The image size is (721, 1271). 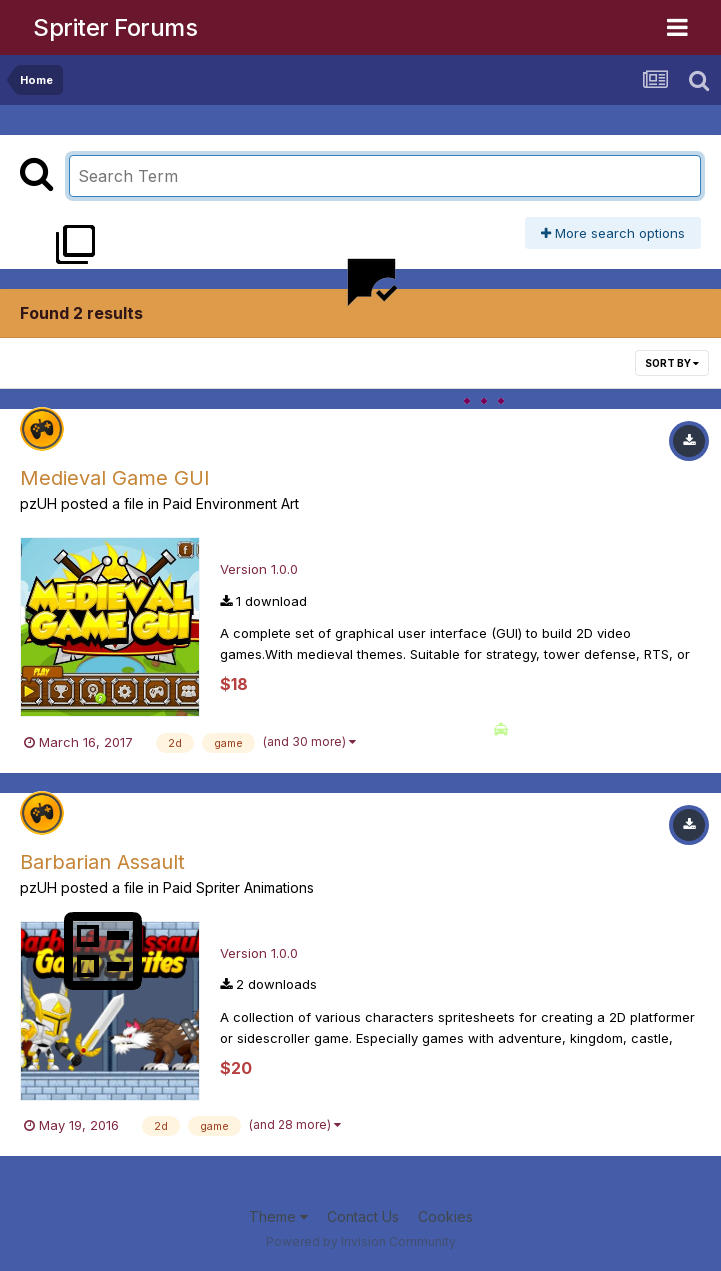 I want to click on message has been read, so click(x=371, y=282).